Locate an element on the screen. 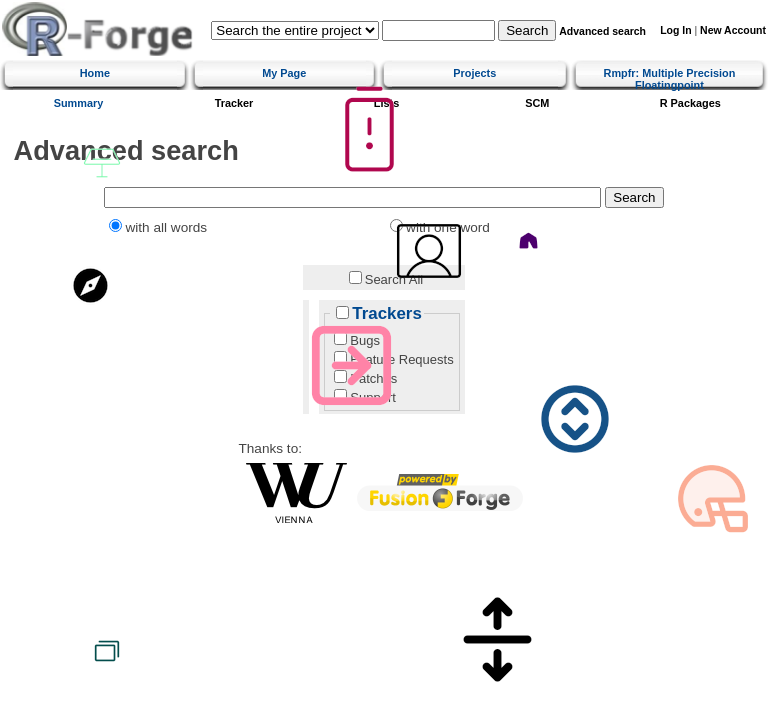  access football or sports content is located at coordinates (713, 500).